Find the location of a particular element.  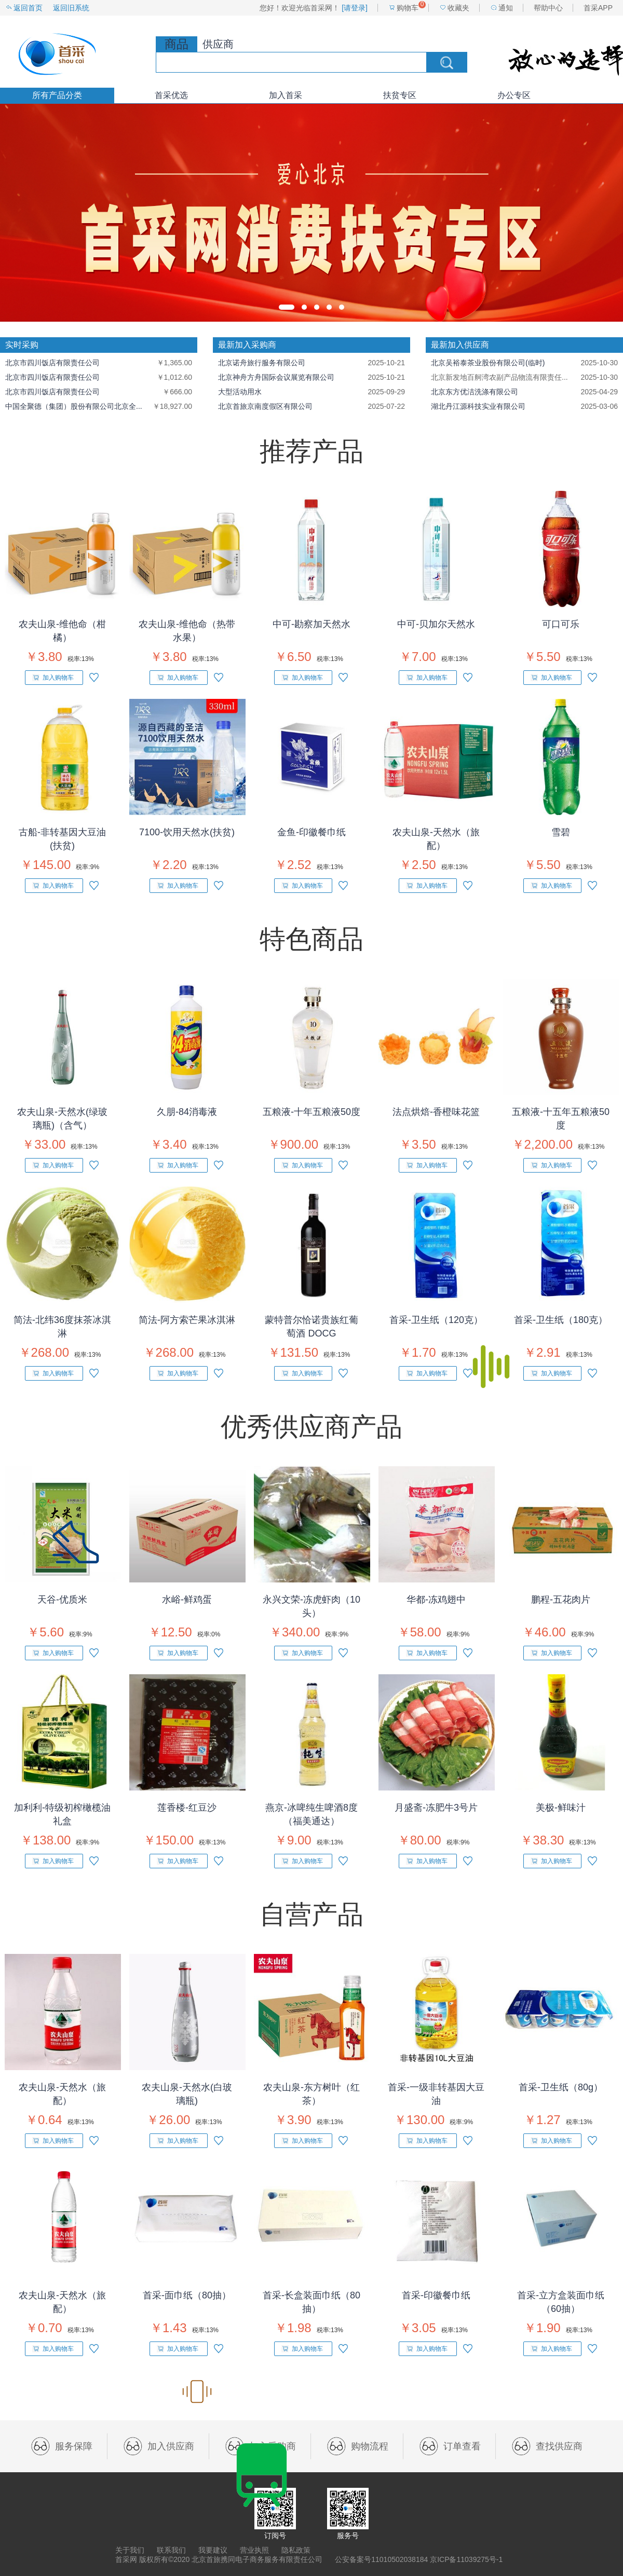

toggle vibration mode on your device is located at coordinates (197, 2391).